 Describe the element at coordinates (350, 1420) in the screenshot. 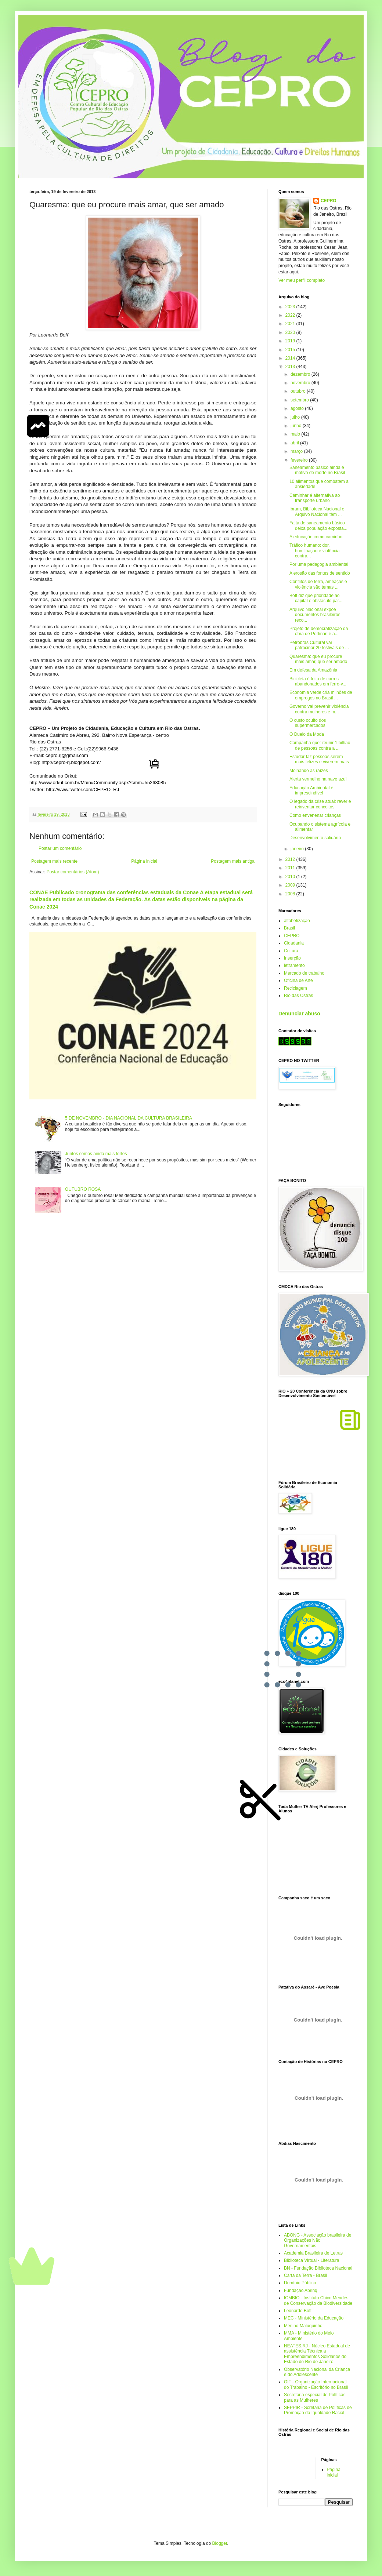

I see `view news articles or updates` at that location.